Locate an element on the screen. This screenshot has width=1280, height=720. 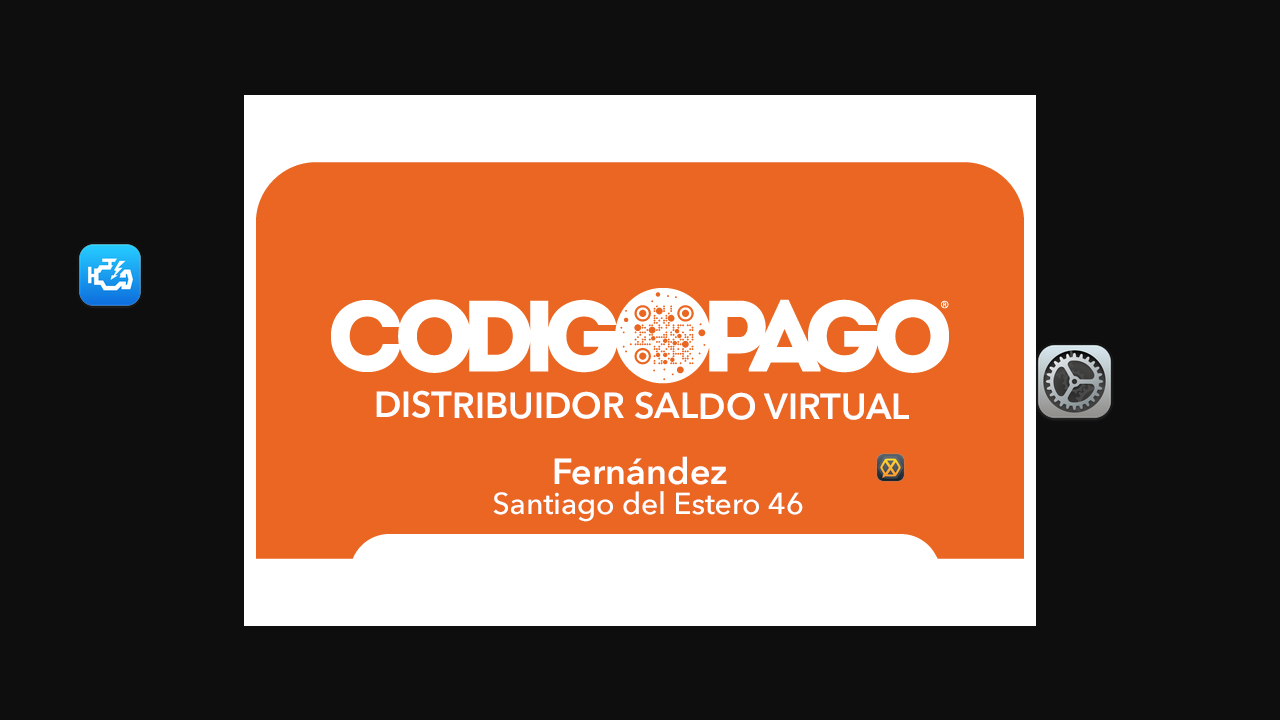
open system preferences or settings is located at coordinates (1074, 381).